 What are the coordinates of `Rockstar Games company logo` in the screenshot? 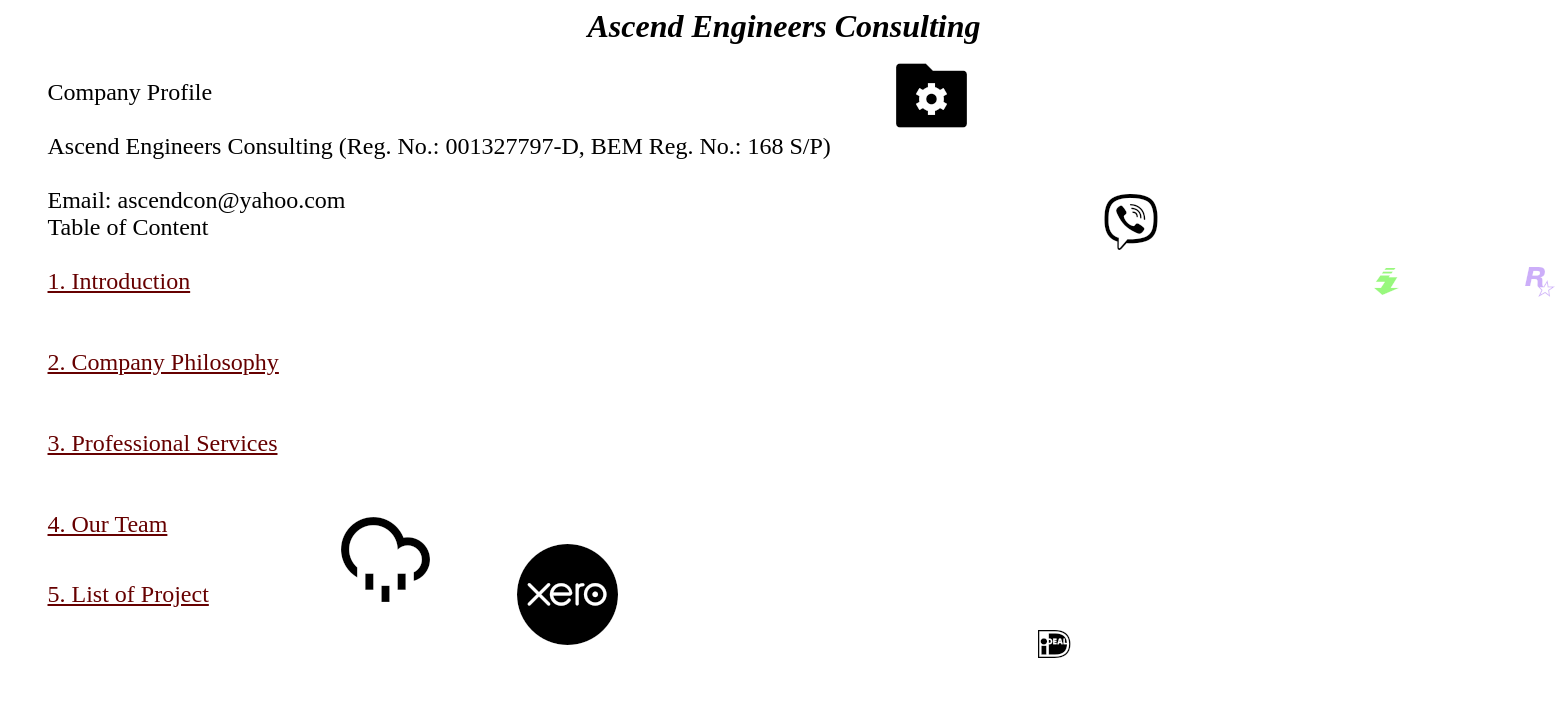 It's located at (1540, 282).